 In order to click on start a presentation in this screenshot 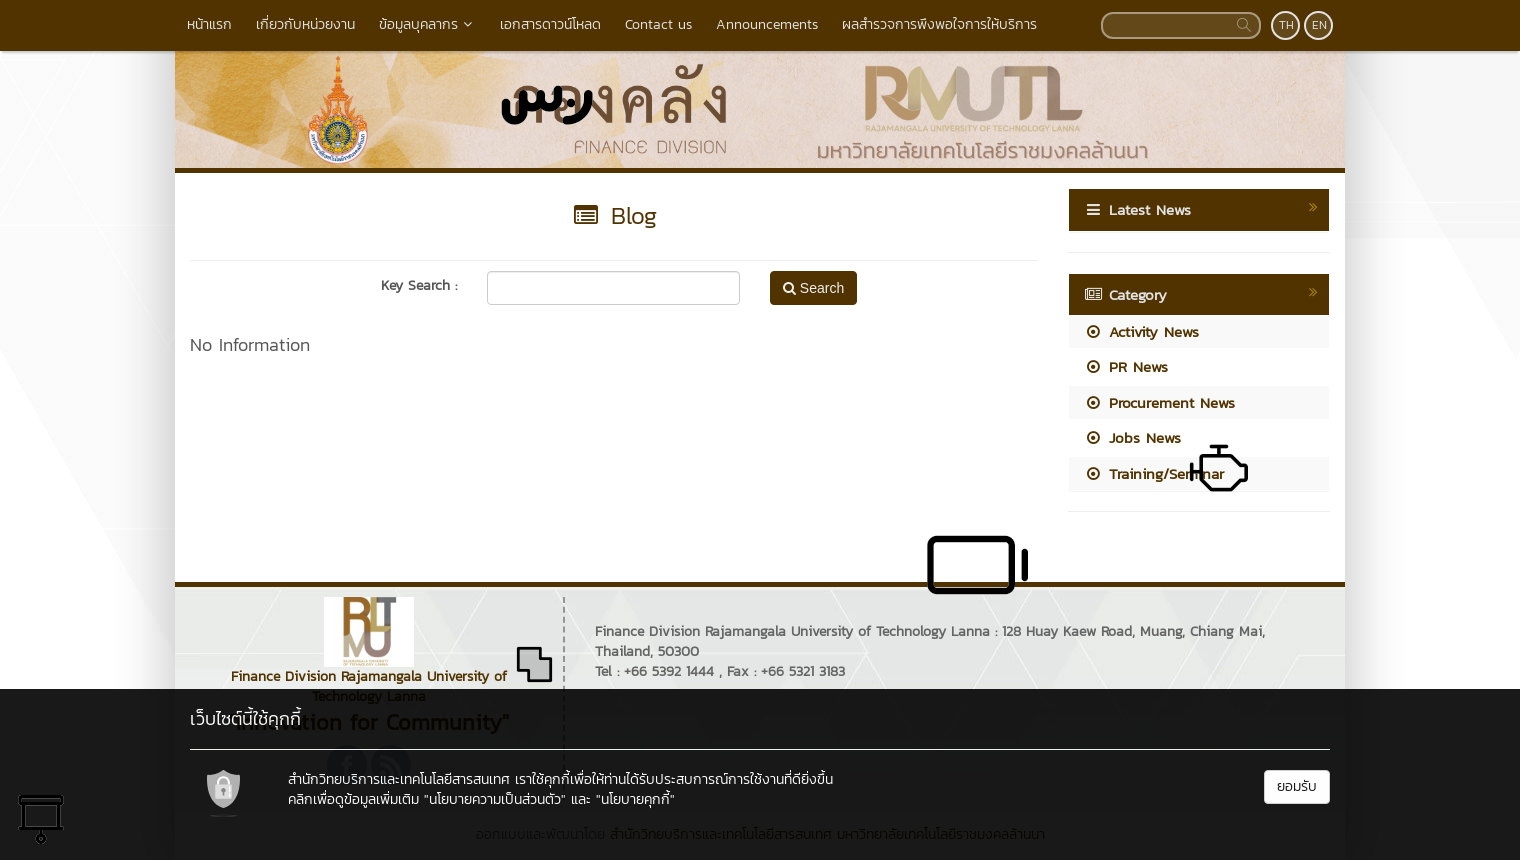, I will do `click(41, 816)`.